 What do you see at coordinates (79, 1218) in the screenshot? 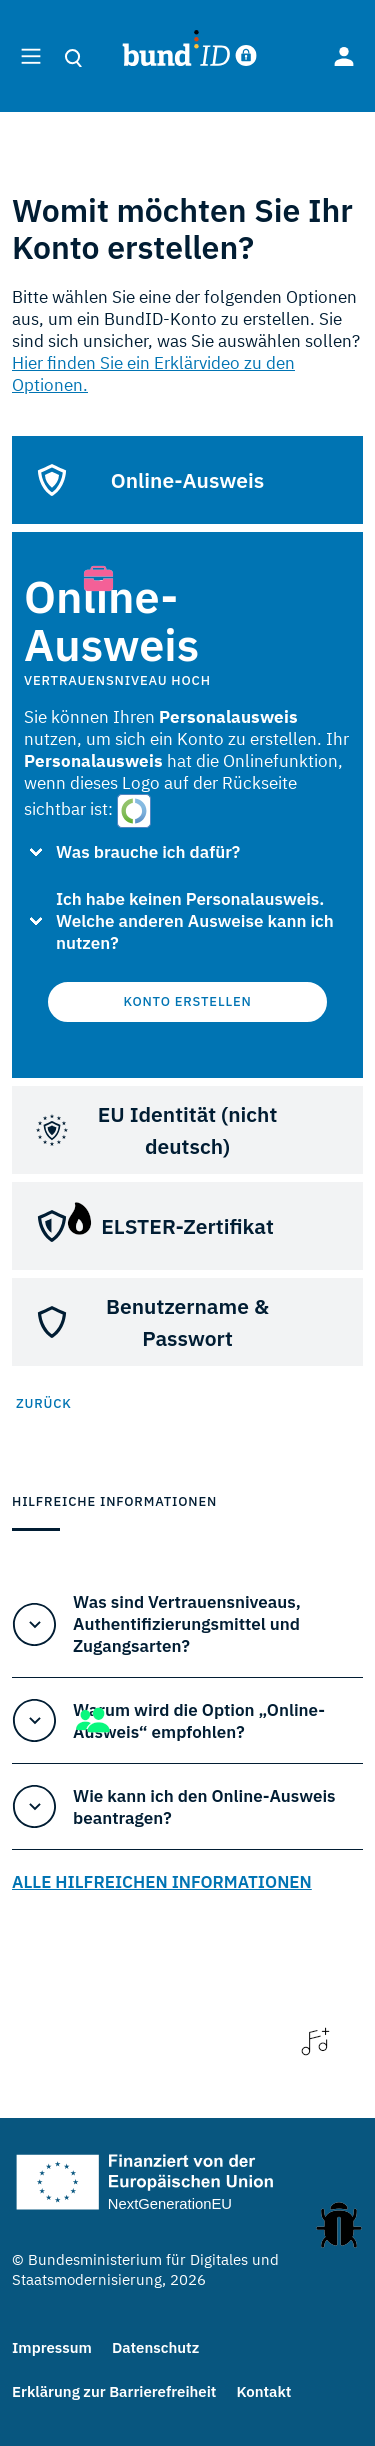
I see `view trending or hot content` at bounding box center [79, 1218].